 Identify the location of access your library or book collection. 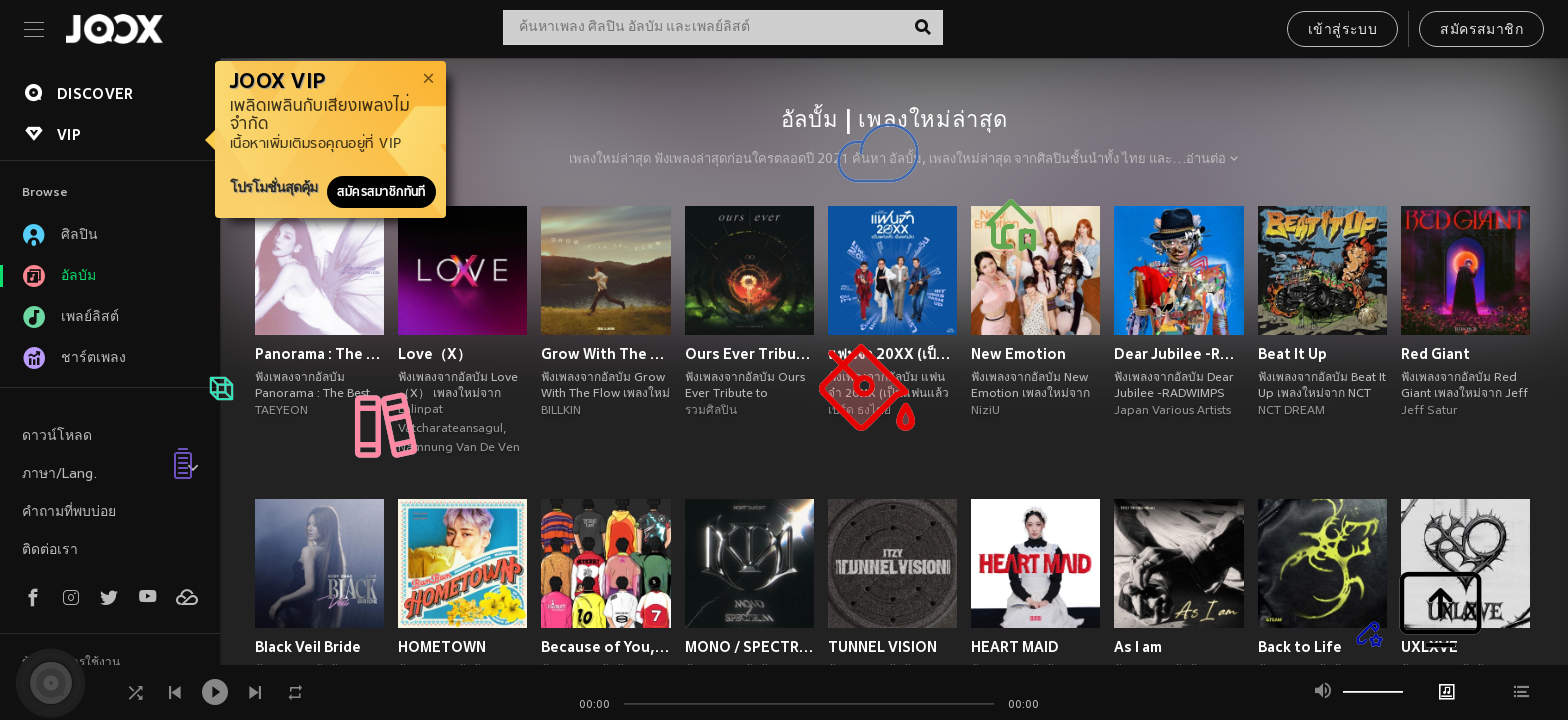
(383, 426).